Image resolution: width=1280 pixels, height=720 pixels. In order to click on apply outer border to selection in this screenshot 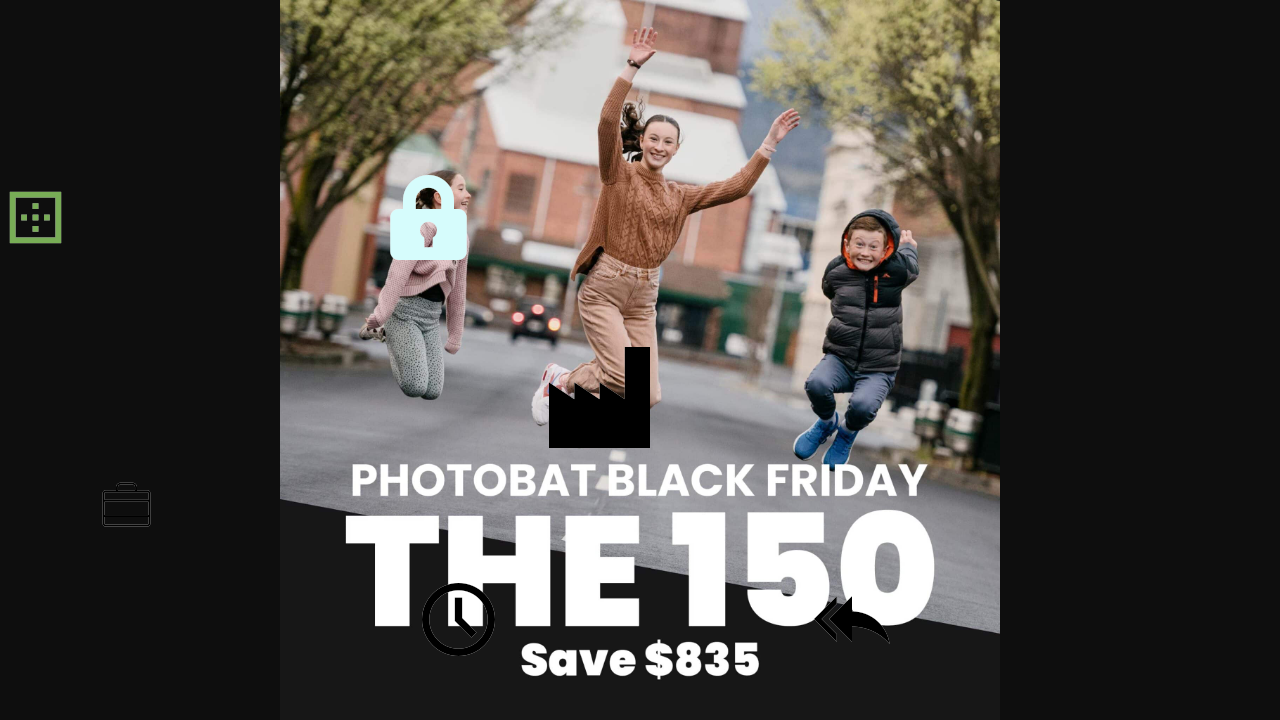, I will do `click(35, 217)`.